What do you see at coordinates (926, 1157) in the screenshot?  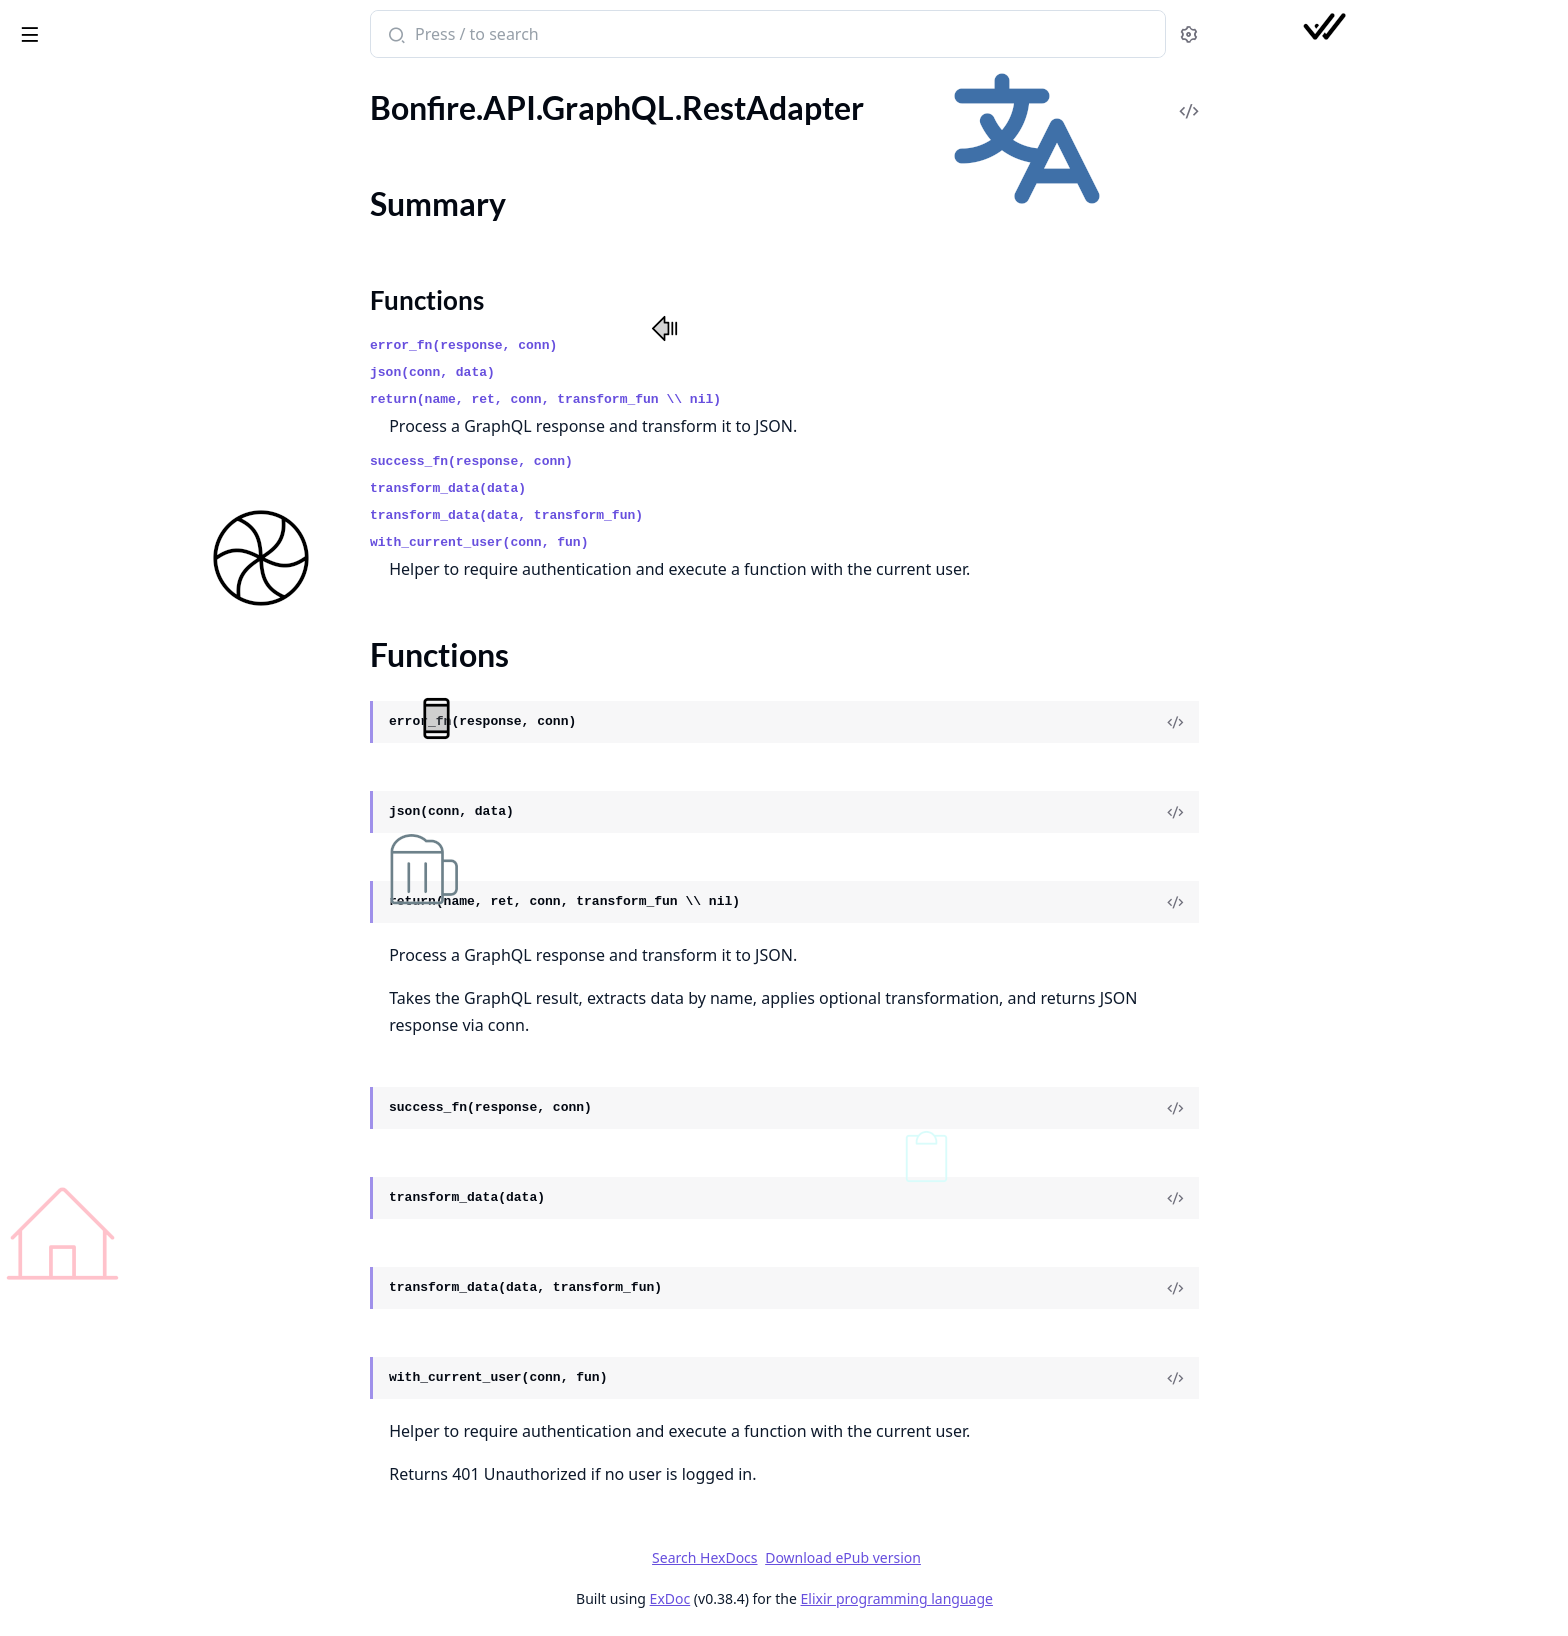 I see `copy to clipboard` at bounding box center [926, 1157].